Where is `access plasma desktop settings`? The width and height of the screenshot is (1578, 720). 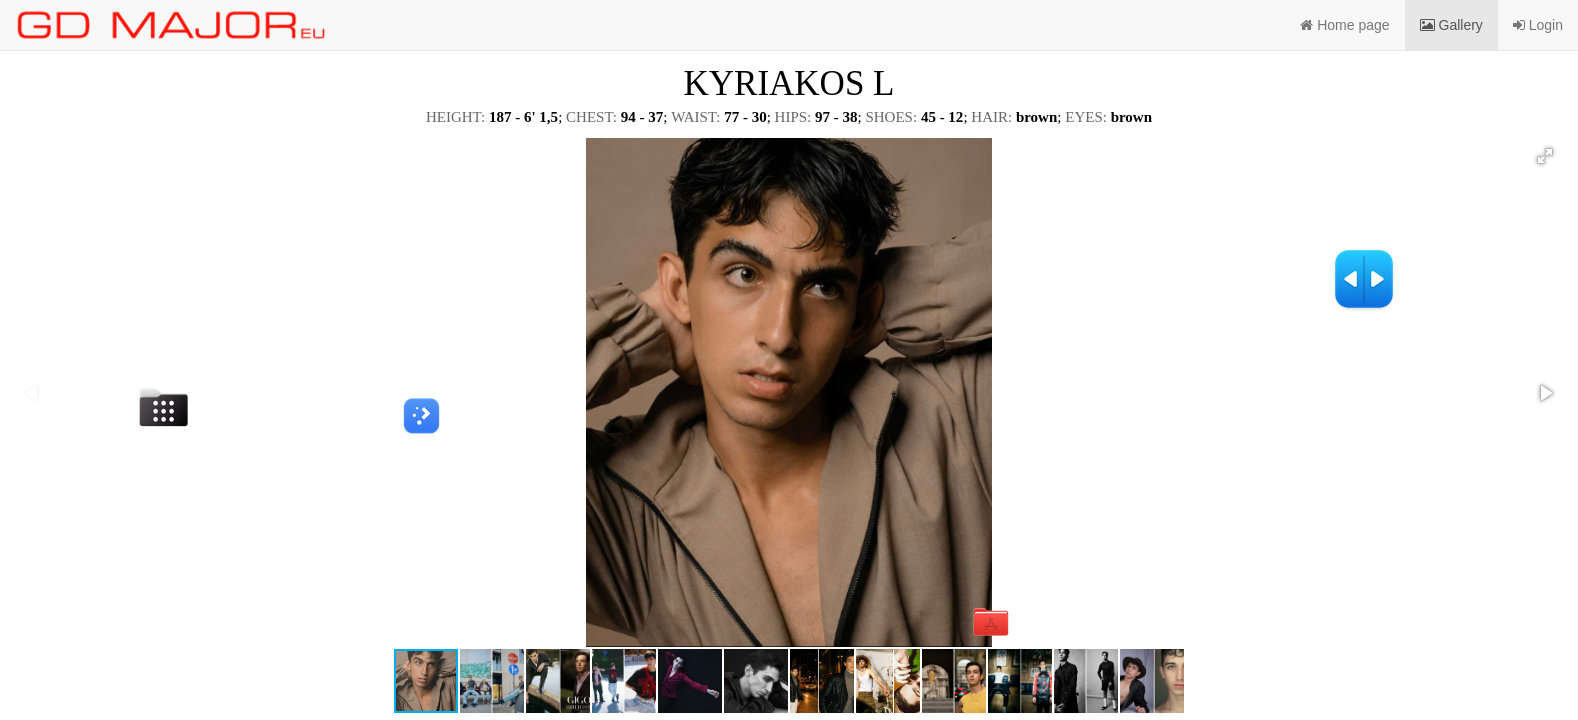 access plasma desktop settings is located at coordinates (421, 416).